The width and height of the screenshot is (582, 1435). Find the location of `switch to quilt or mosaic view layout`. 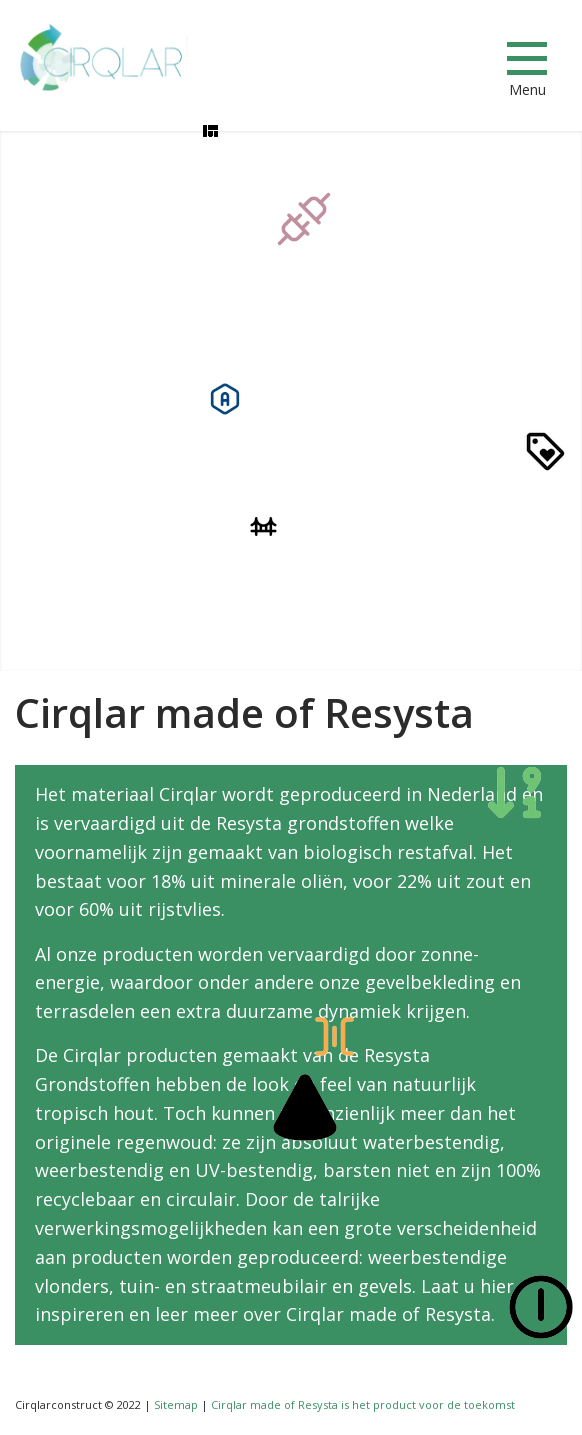

switch to quilt or mosaic view layout is located at coordinates (210, 131).